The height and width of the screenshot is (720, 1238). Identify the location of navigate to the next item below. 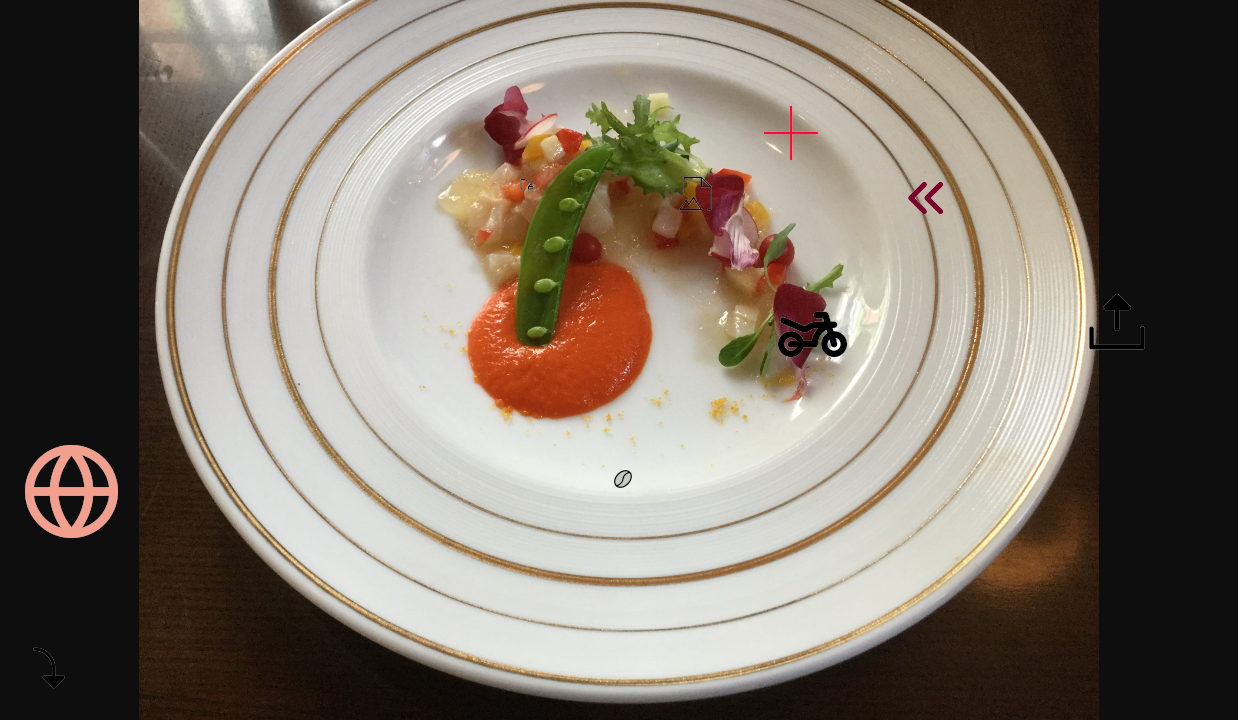
(49, 668).